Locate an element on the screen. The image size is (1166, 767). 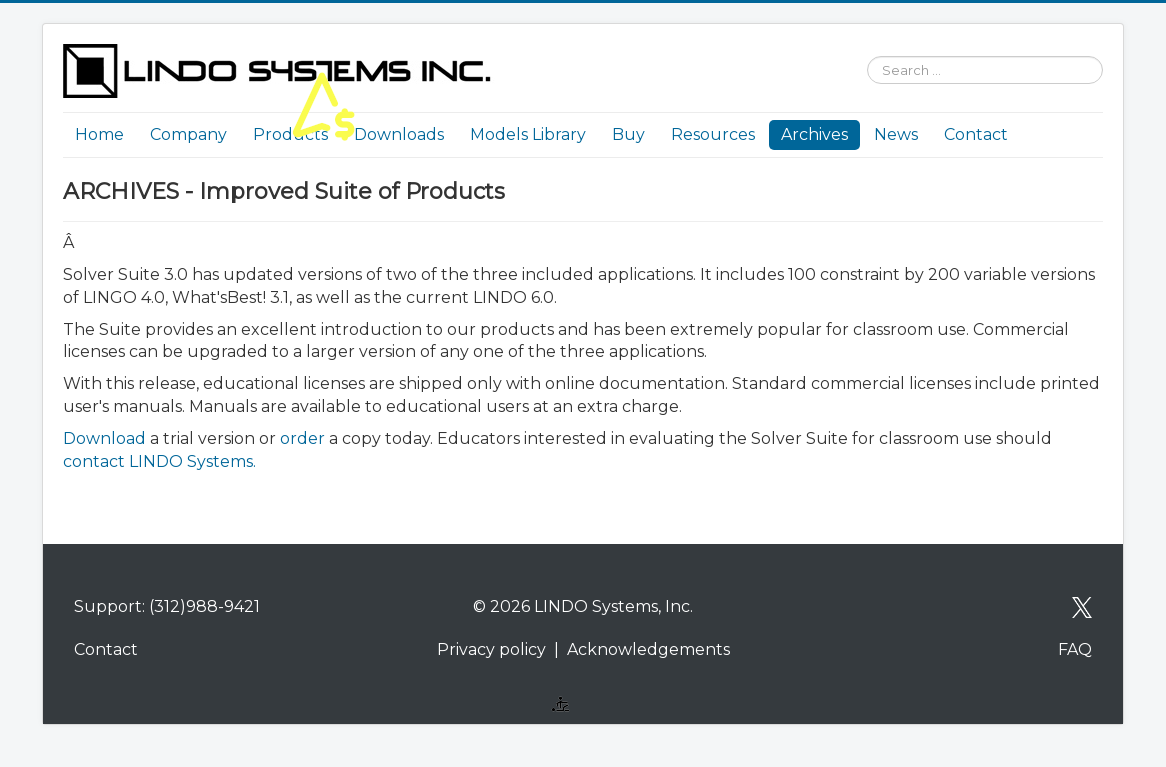
access physiotherapy services is located at coordinates (560, 703).